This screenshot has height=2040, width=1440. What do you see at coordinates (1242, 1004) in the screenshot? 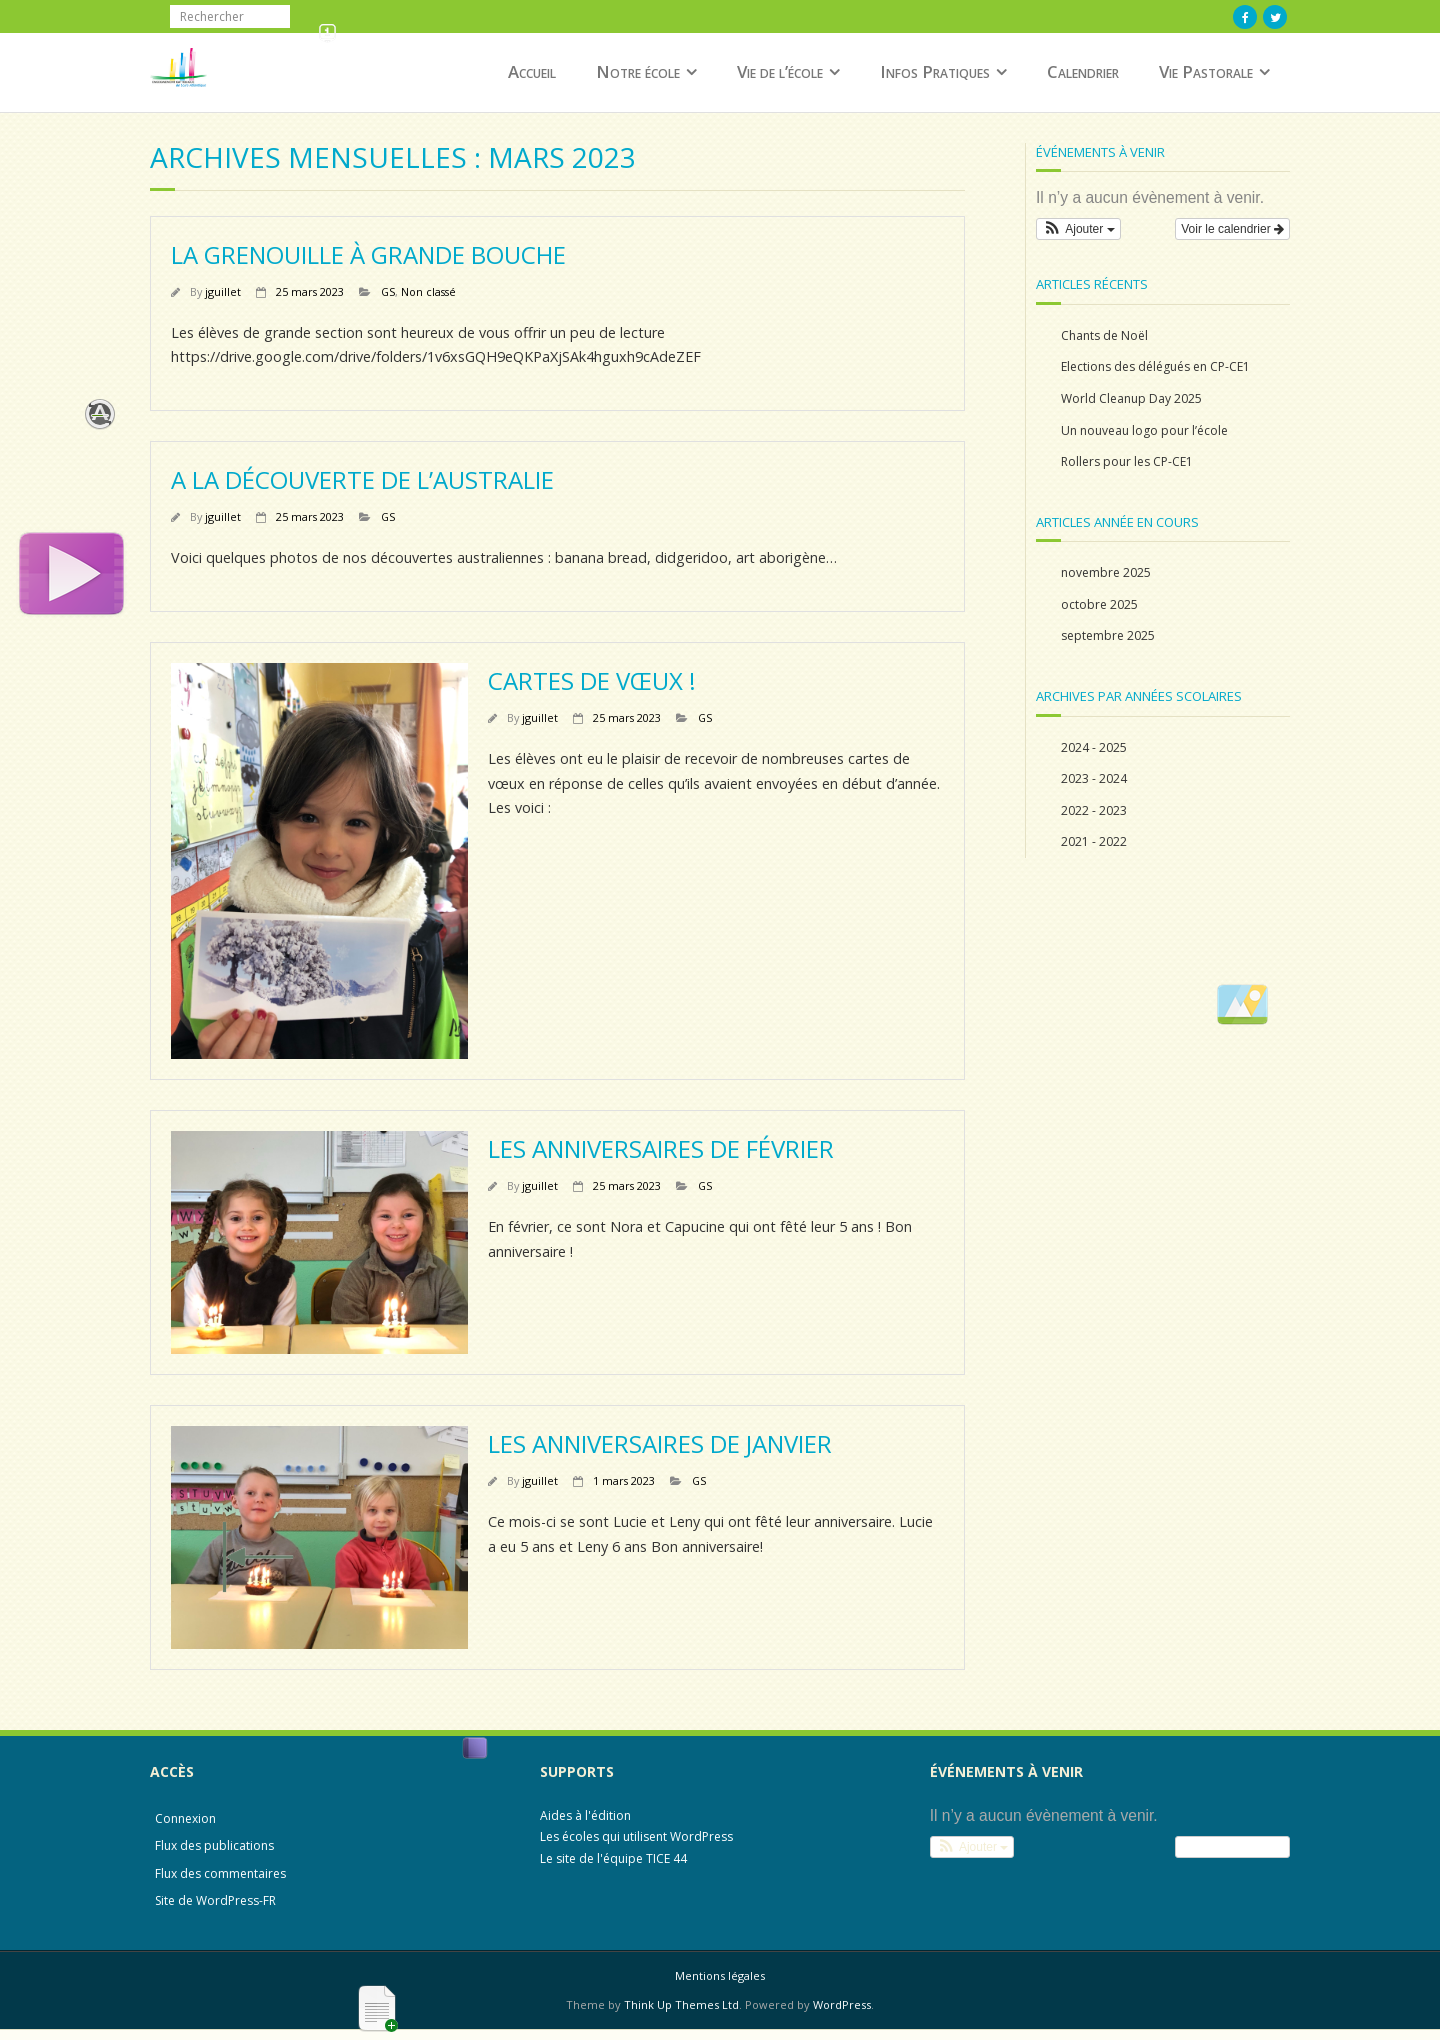
I see `open graphics applications folder` at bounding box center [1242, 1004].